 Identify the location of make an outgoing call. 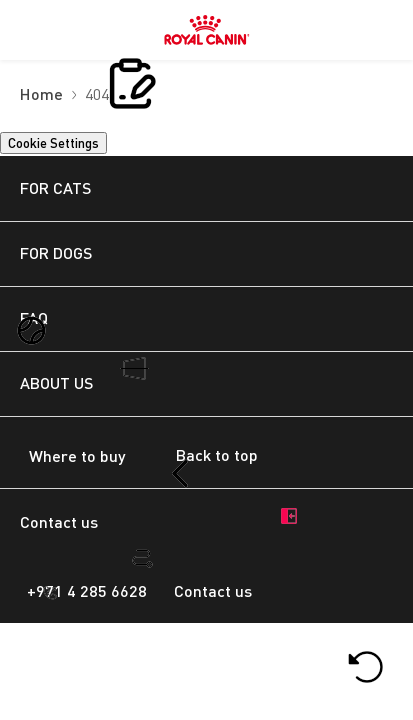
(50, 592).